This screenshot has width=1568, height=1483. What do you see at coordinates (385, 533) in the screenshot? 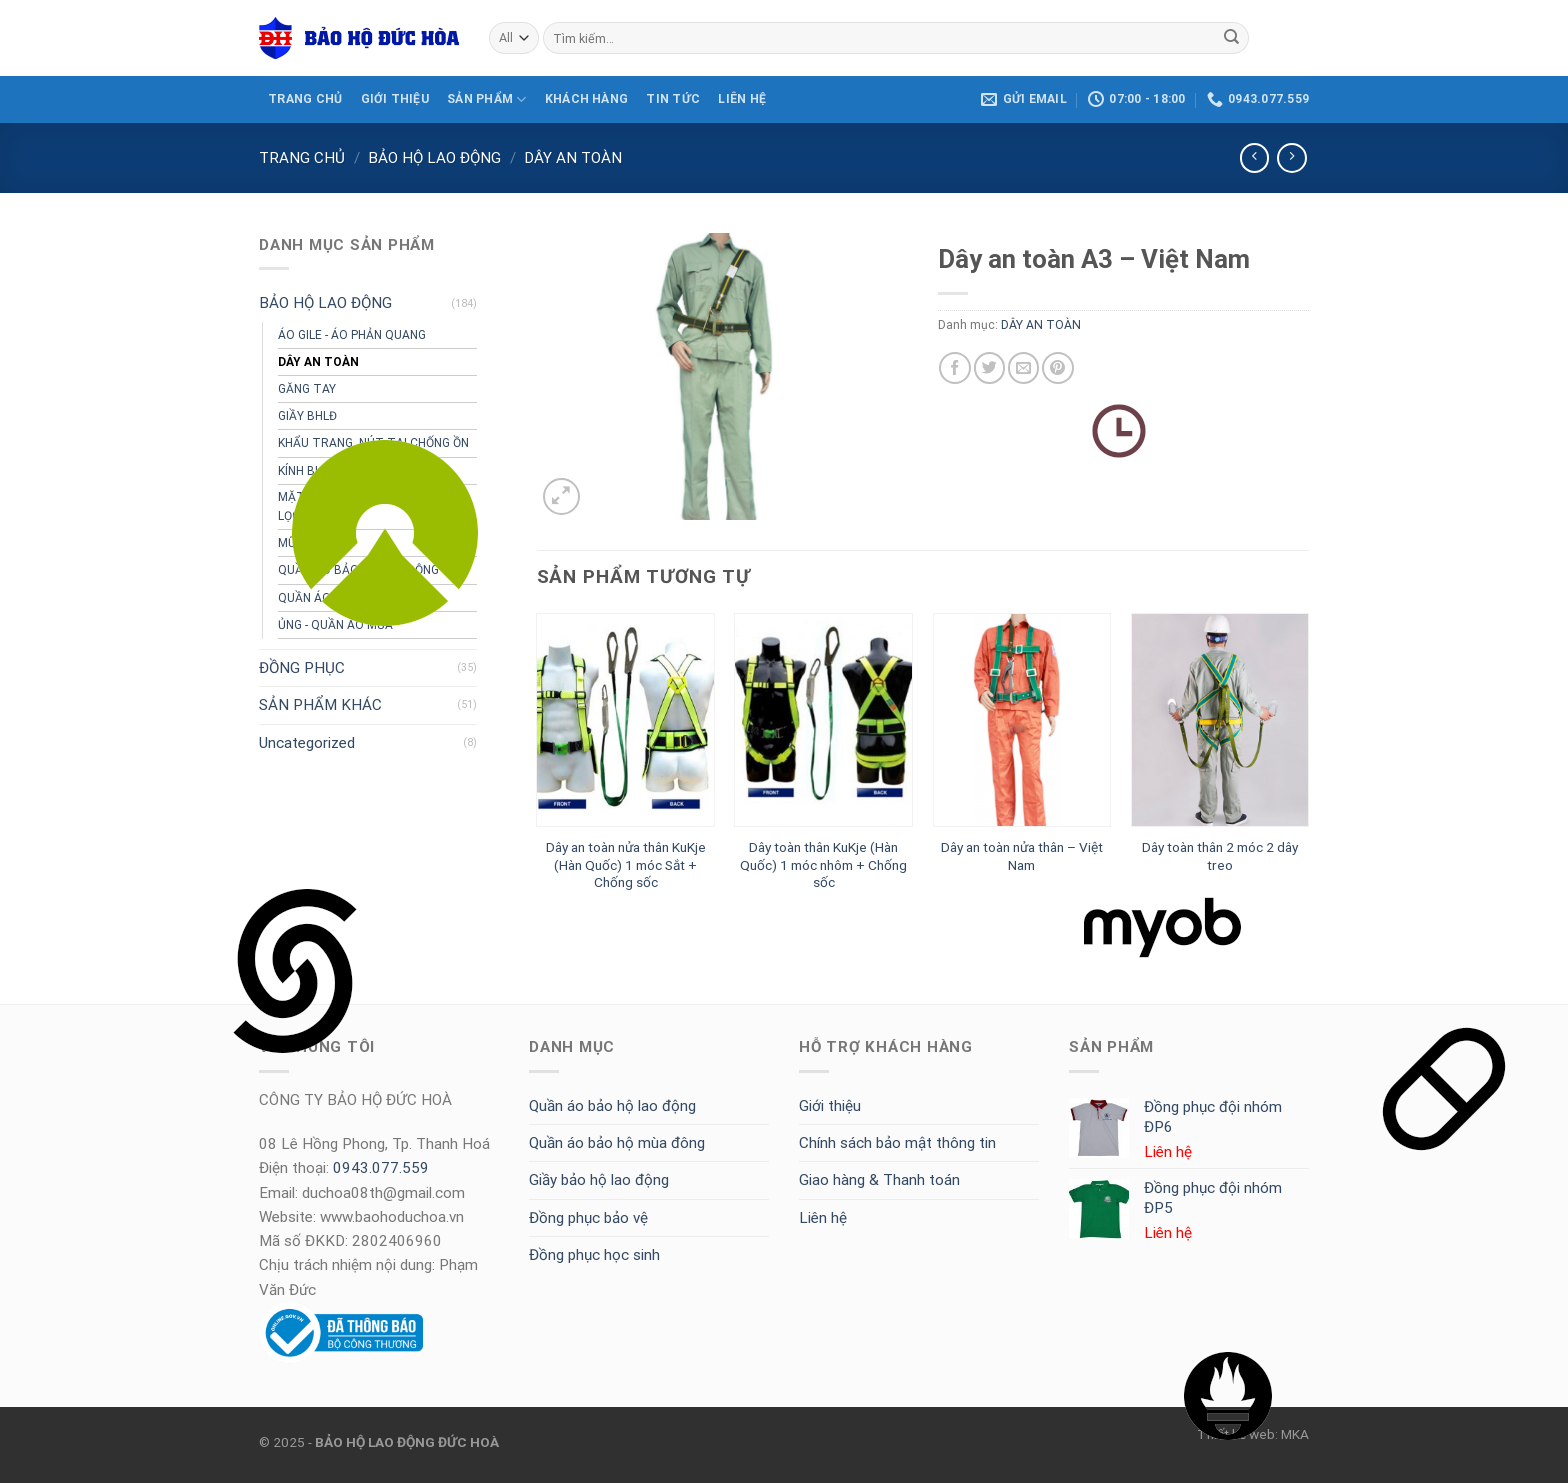
I see `open the komoot app` at bounding box center [385, 533].